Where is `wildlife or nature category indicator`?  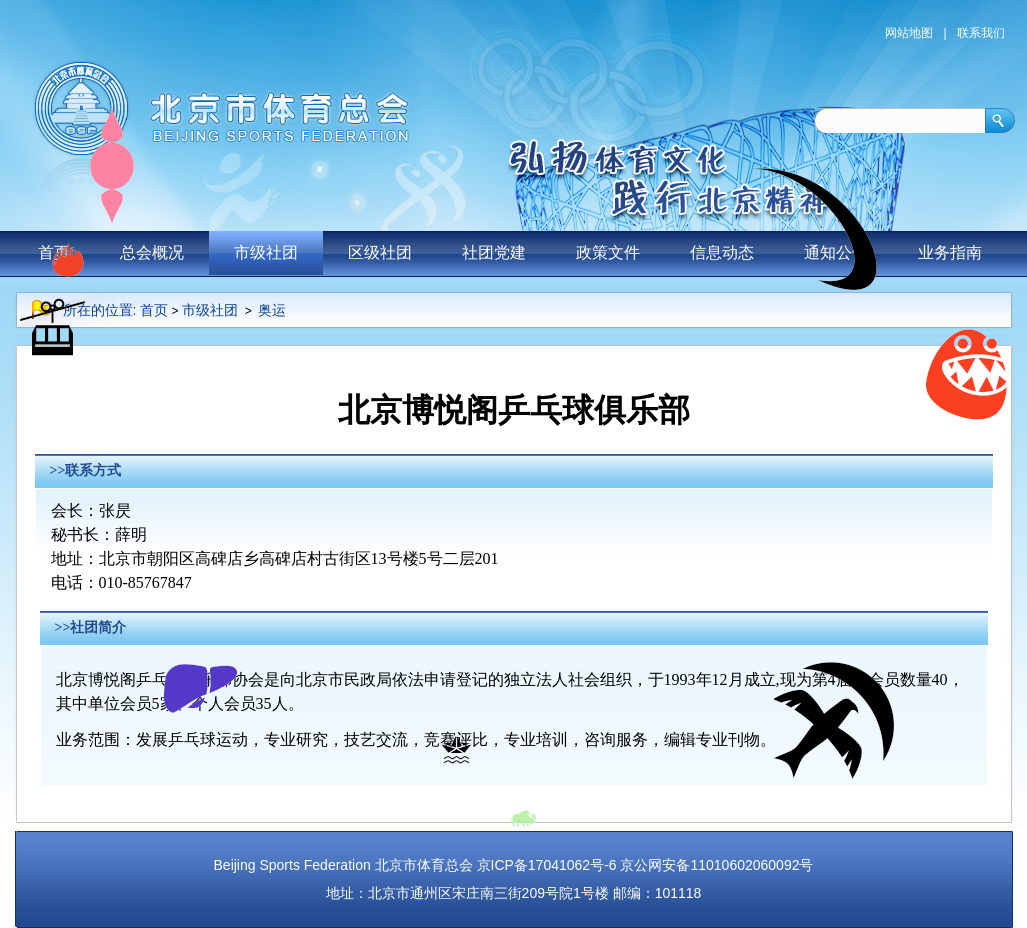 wildlife or nature category indicator is located at coordinates (523, 818).